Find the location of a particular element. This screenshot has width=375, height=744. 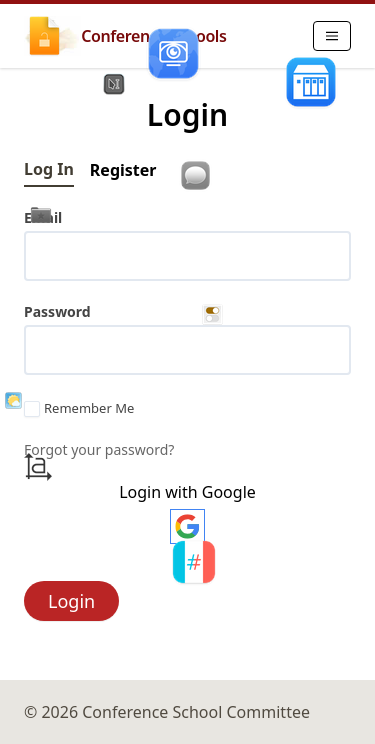

open bookmarked or favorite files folder is located at coordinates (41, 215).